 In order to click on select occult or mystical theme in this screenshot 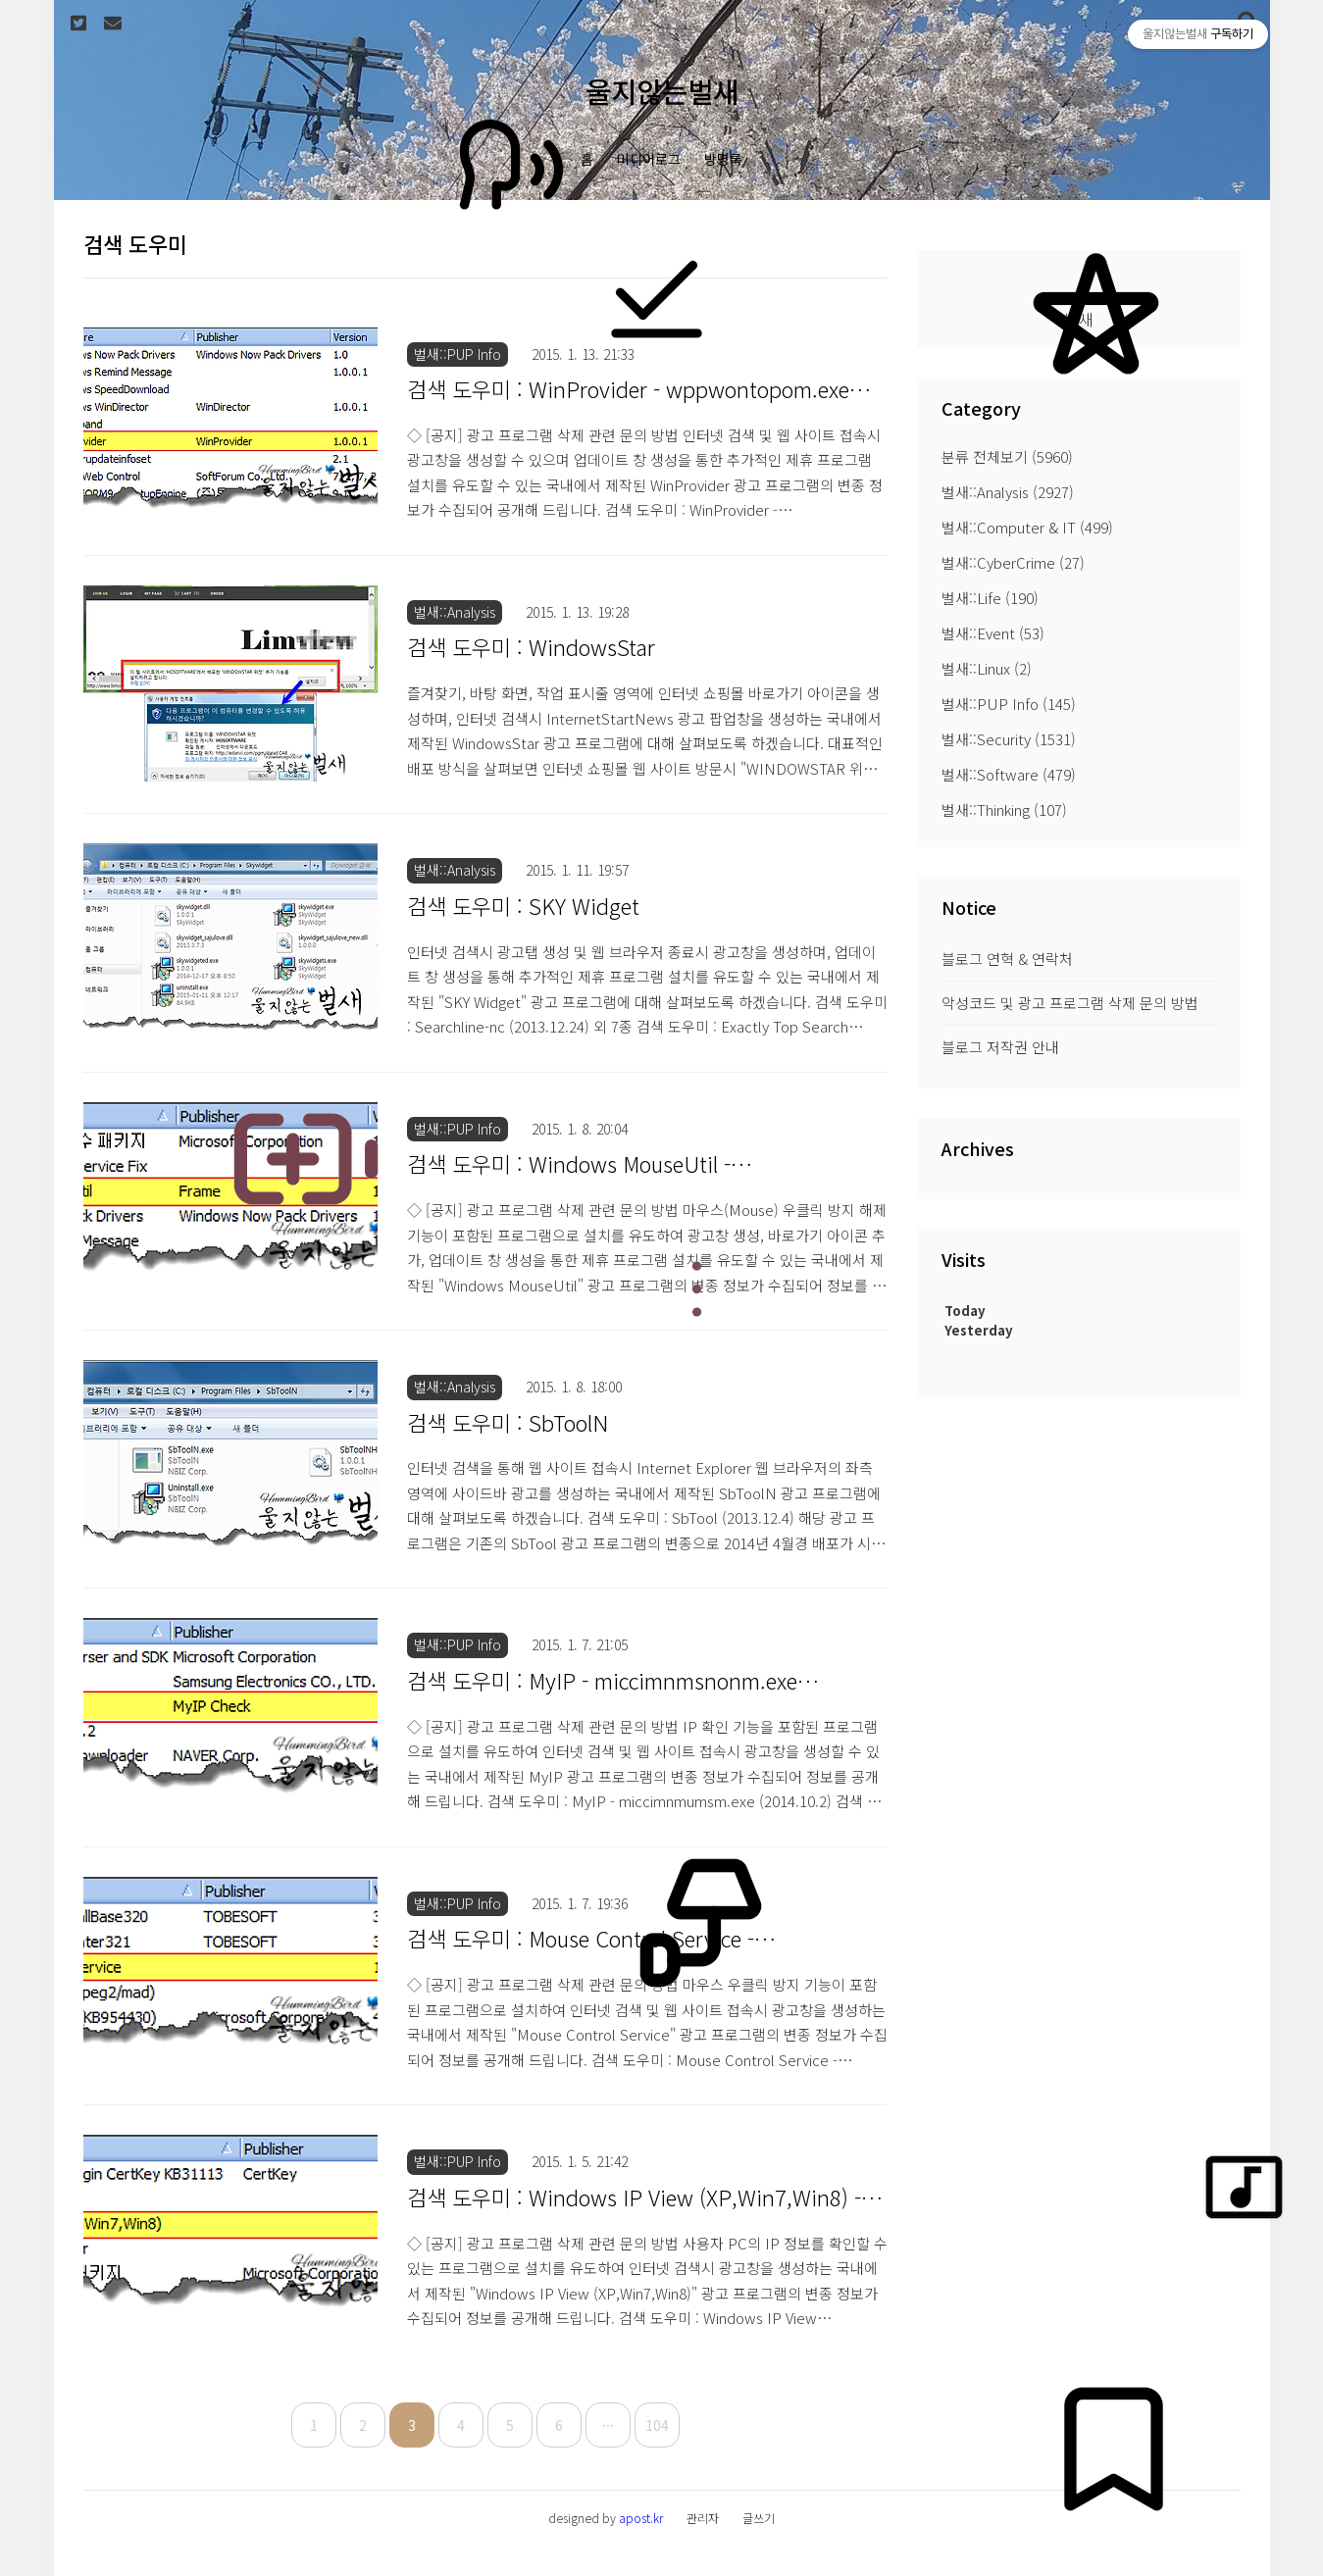, I will do `click(1095, 320)`.